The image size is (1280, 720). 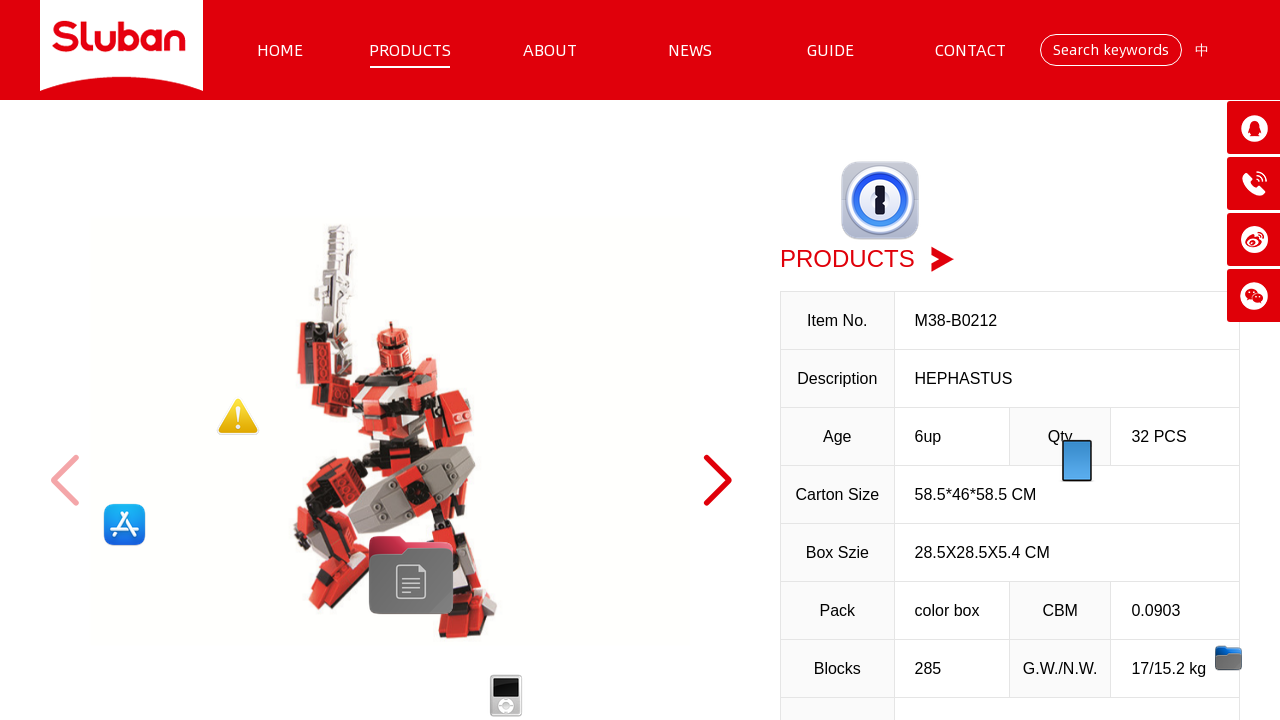 What do you see at coordinates (506, 686) in the screenshot?
I see `iPod nano device connected` at bounding box center [506, 686].